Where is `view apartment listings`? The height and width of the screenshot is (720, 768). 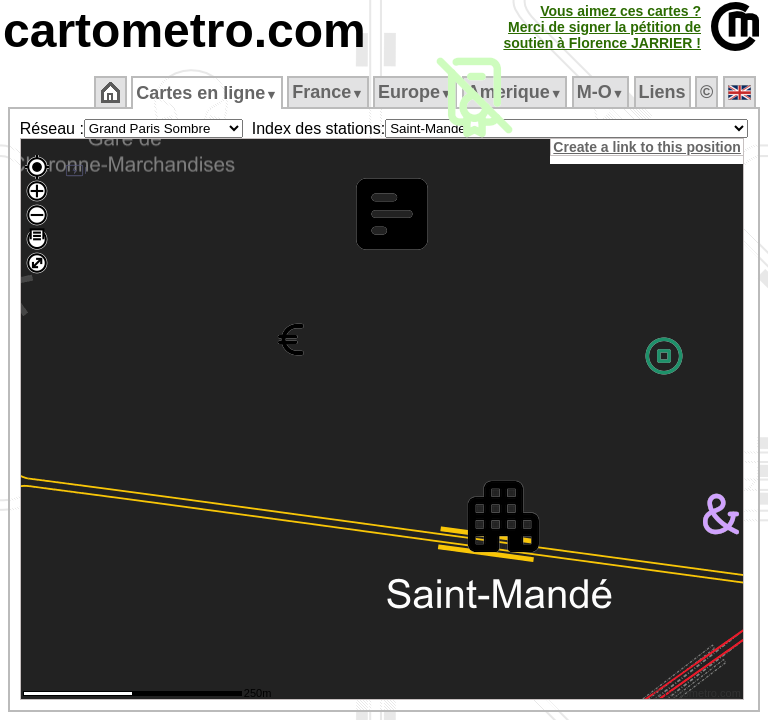
view apartment listings is located at coordinates (503, 516).